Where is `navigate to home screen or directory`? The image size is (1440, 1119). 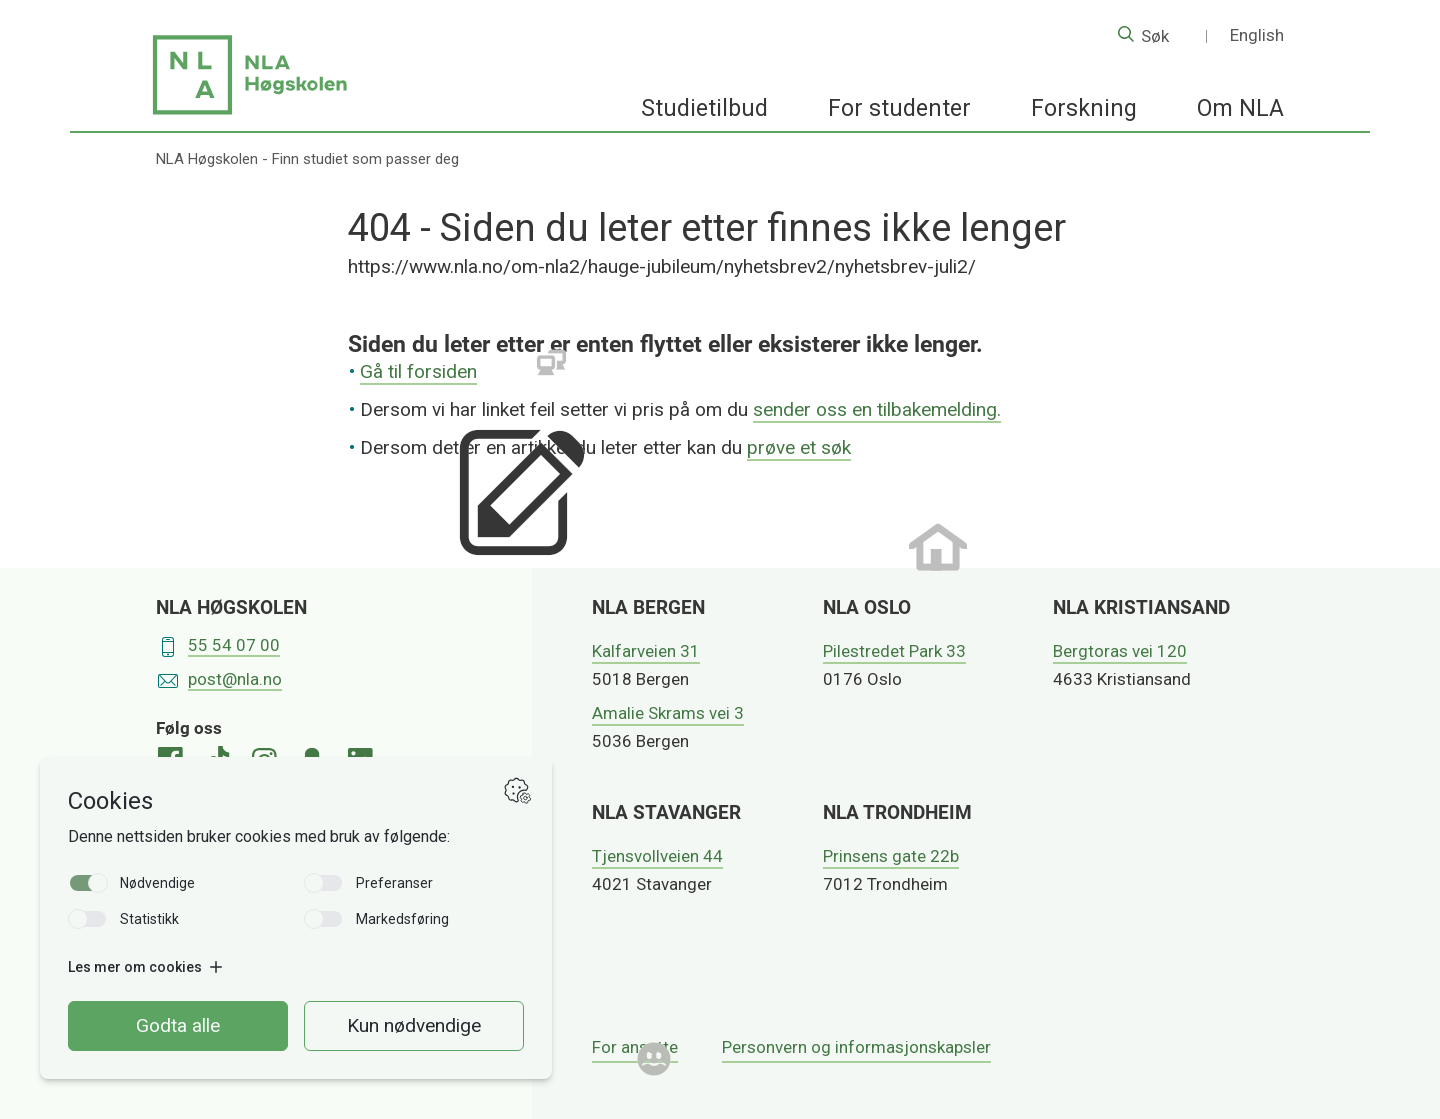 navigate to home screen or directory is located at coordinates (938, 549).